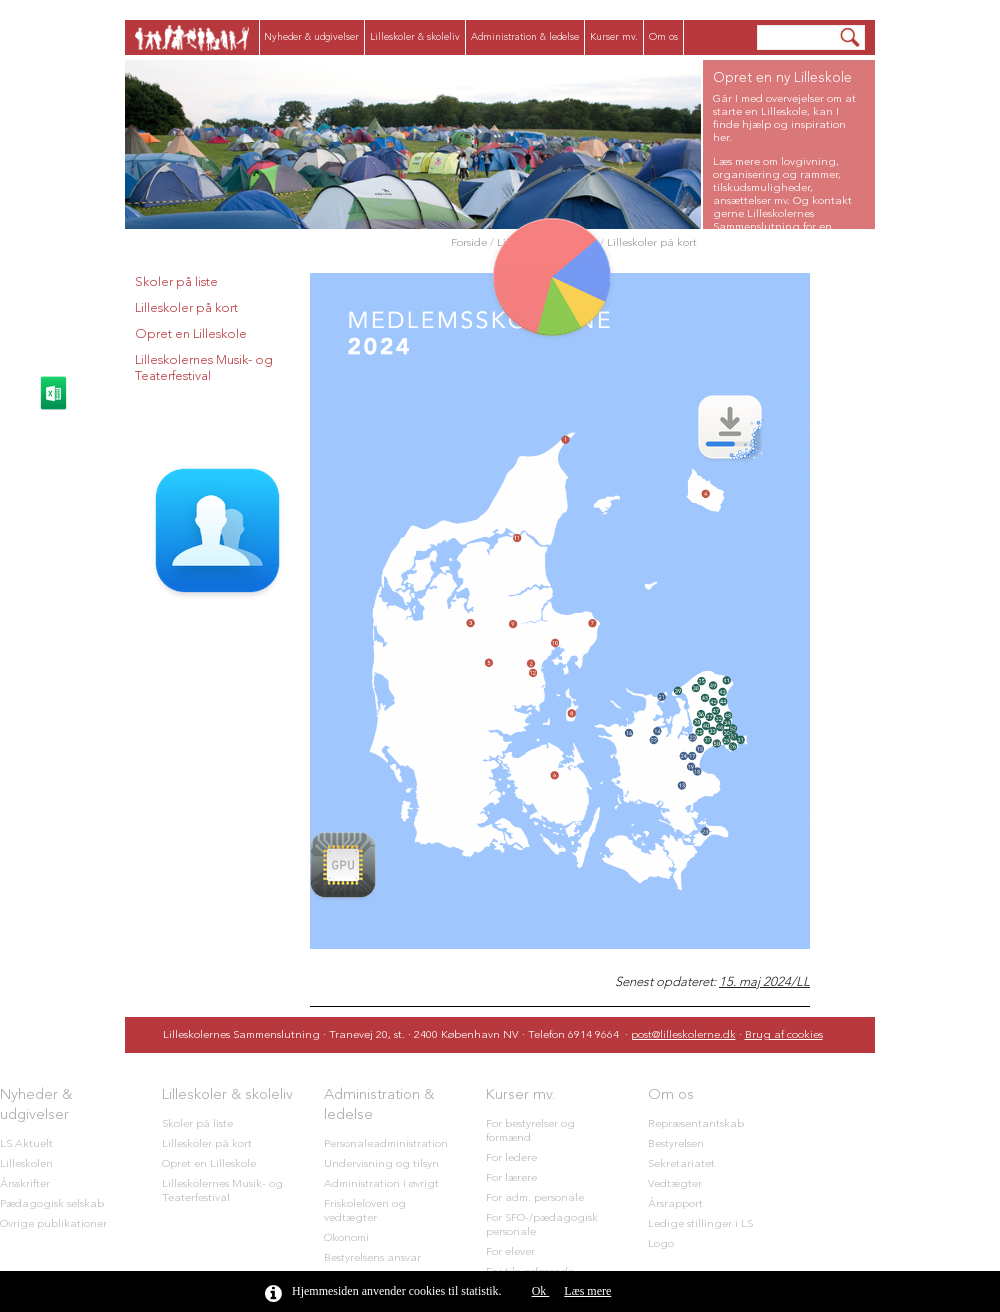 The image size is (1000, 1312). Describe the element at coordinates (730, 427) in the screenshot. I see `open varia download manager` at that location.